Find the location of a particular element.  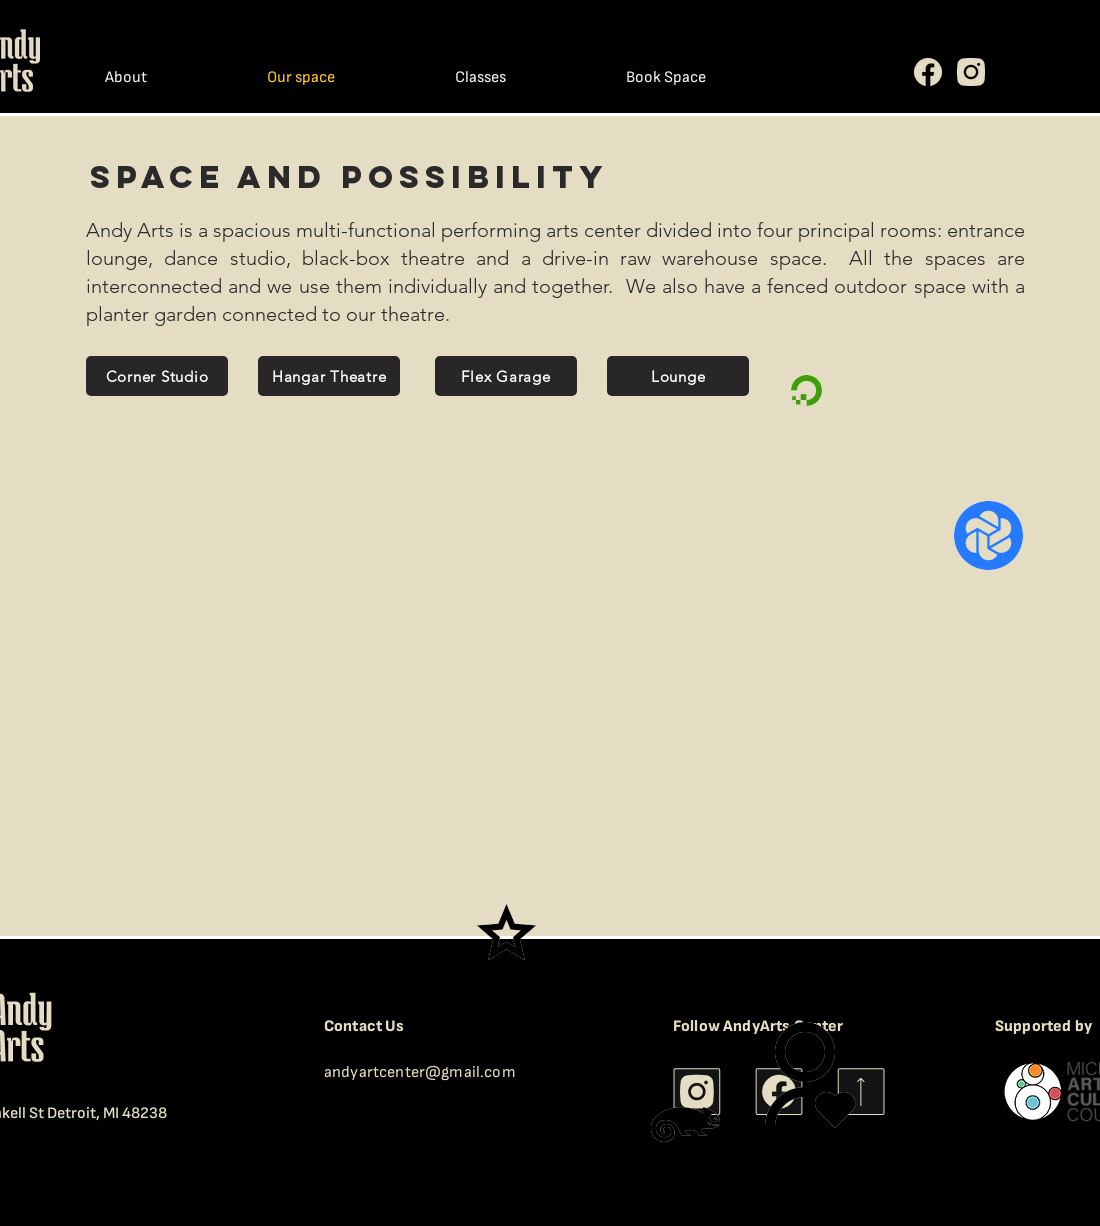

view your favorite contacts is located at coordinates (805, 1077).